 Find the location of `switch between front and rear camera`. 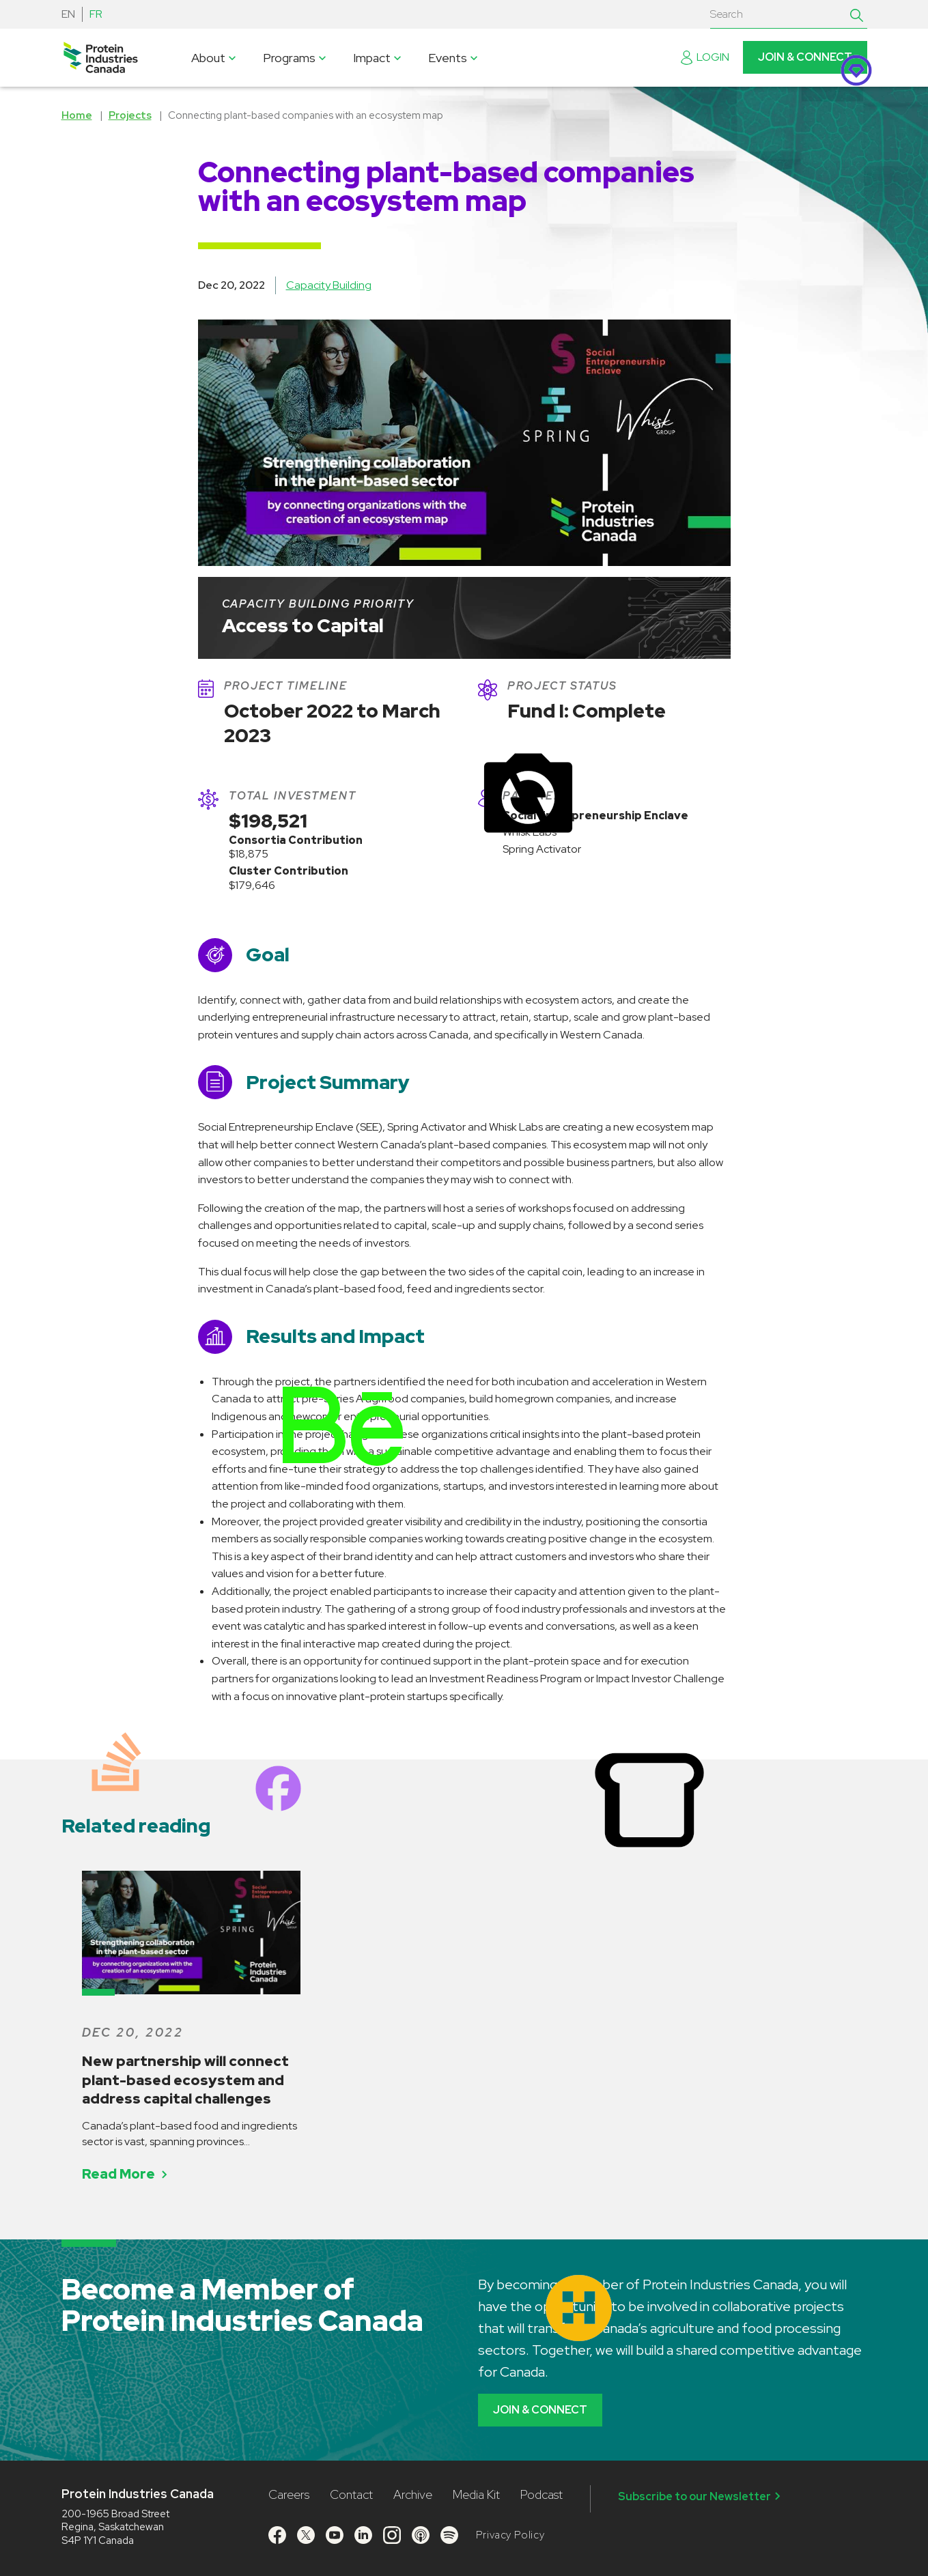

switch between front and rear camera is located at coordinates (528, 793).